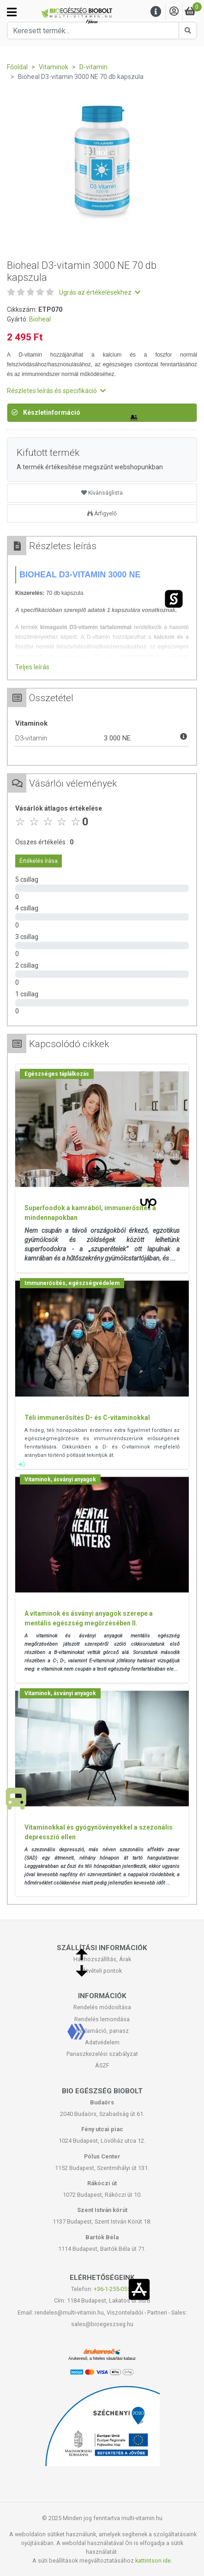  Describe the element at coordinates (134, 418) in the screenshot. I see `upload or export water pump data` at that location.